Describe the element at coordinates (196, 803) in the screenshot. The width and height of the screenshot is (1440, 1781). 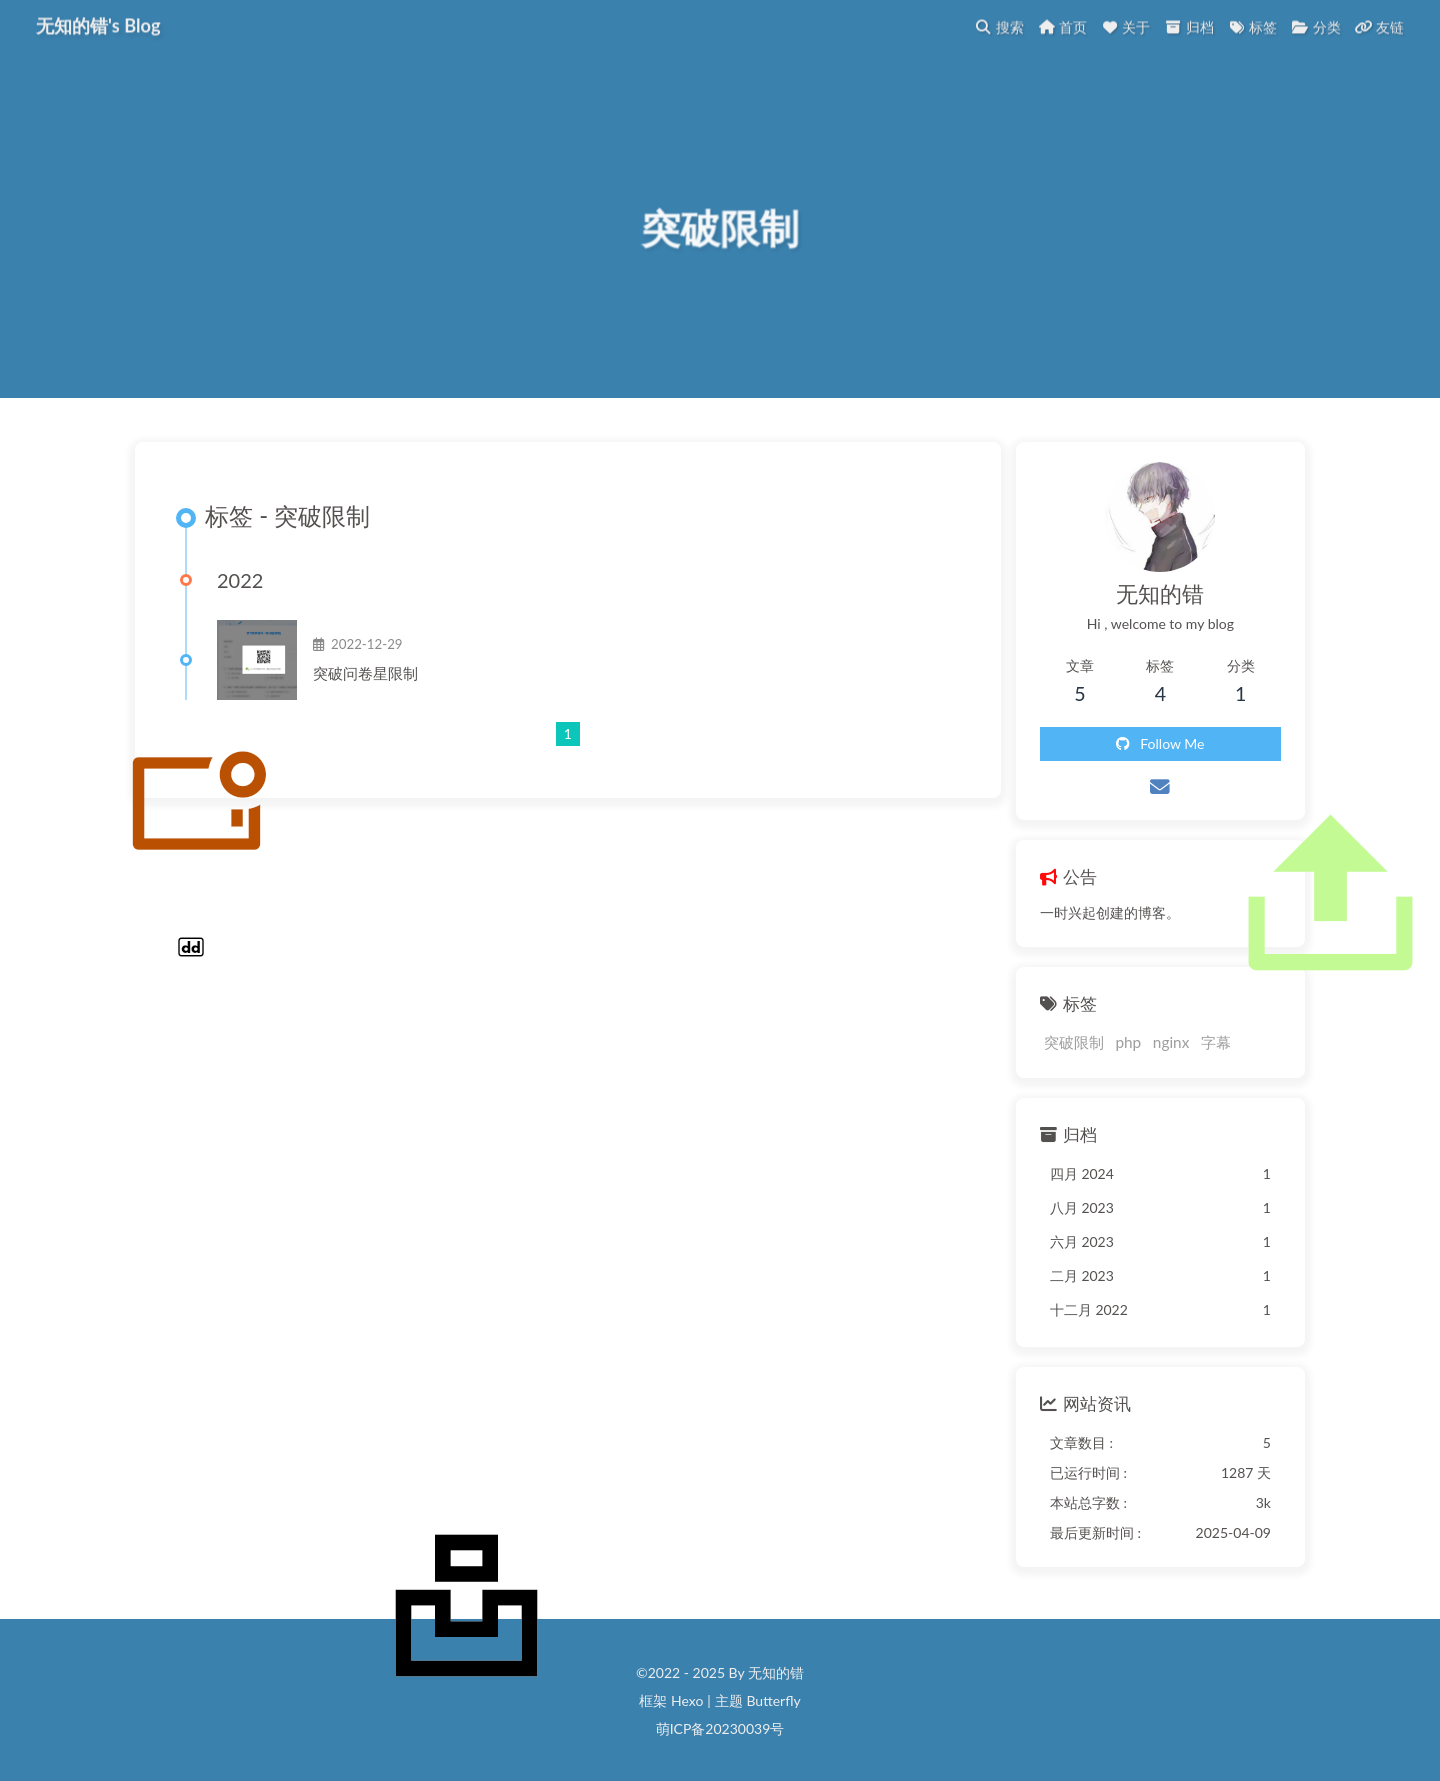
I see `access phone camera or video recording` at that location.